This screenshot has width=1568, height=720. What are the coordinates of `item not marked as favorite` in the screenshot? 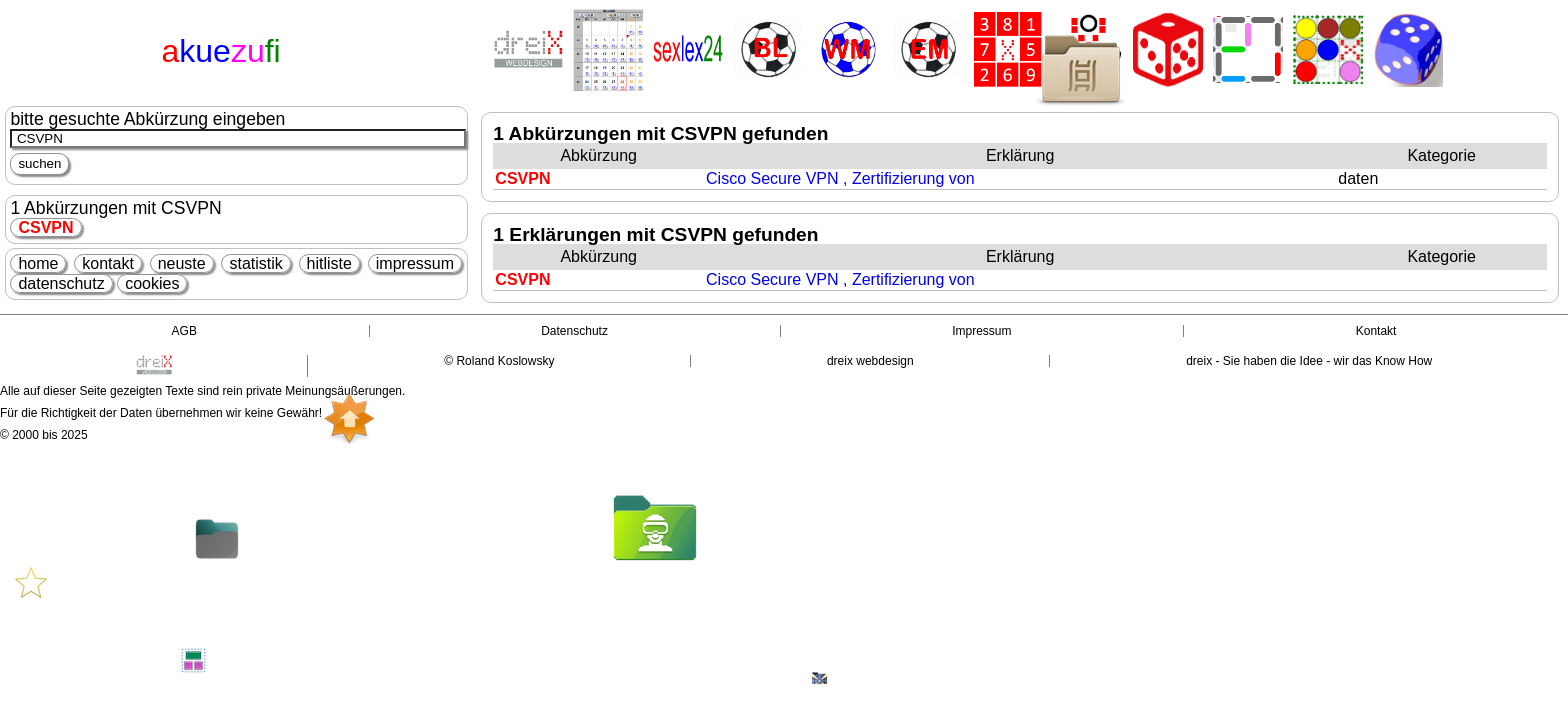 It's located at (31, 583).